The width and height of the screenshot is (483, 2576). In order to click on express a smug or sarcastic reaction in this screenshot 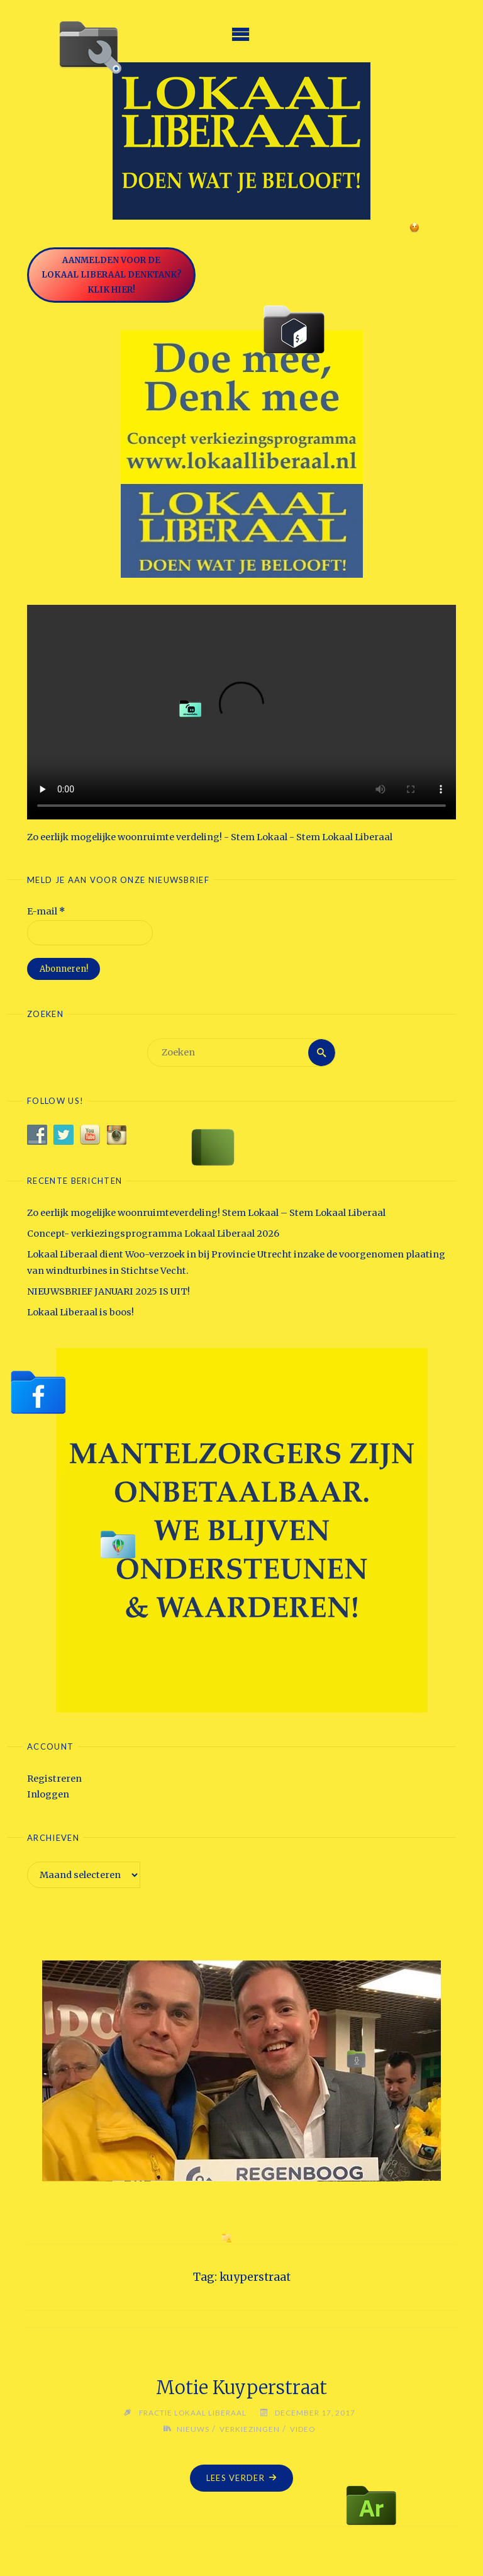, I will do `click(414, 228)`.